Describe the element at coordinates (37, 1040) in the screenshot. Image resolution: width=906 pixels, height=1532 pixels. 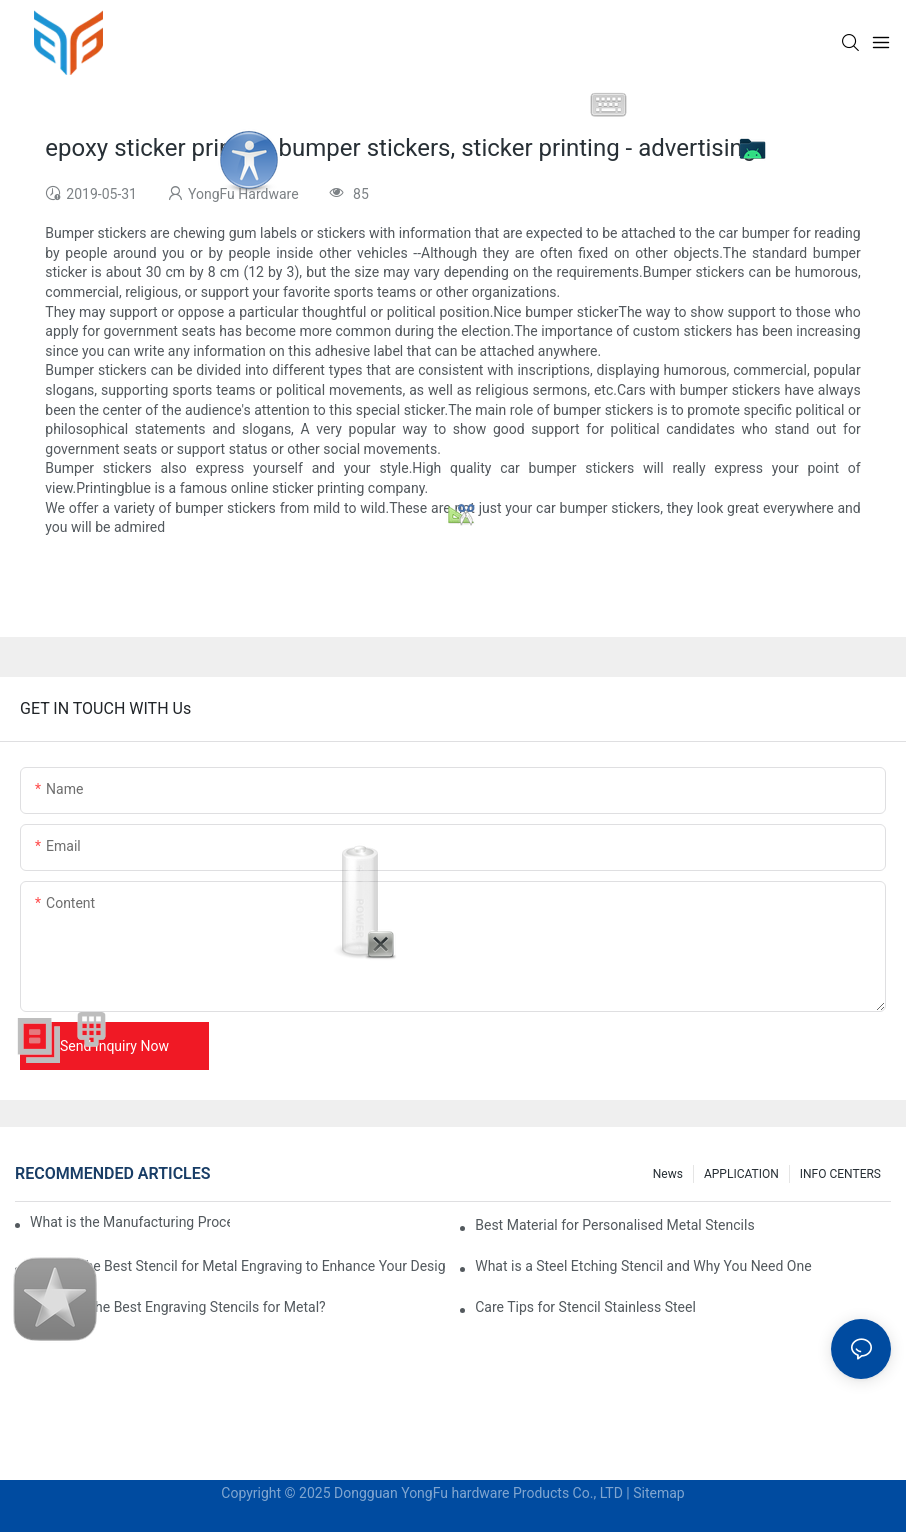
I see `switch to paged view mode` at that location.